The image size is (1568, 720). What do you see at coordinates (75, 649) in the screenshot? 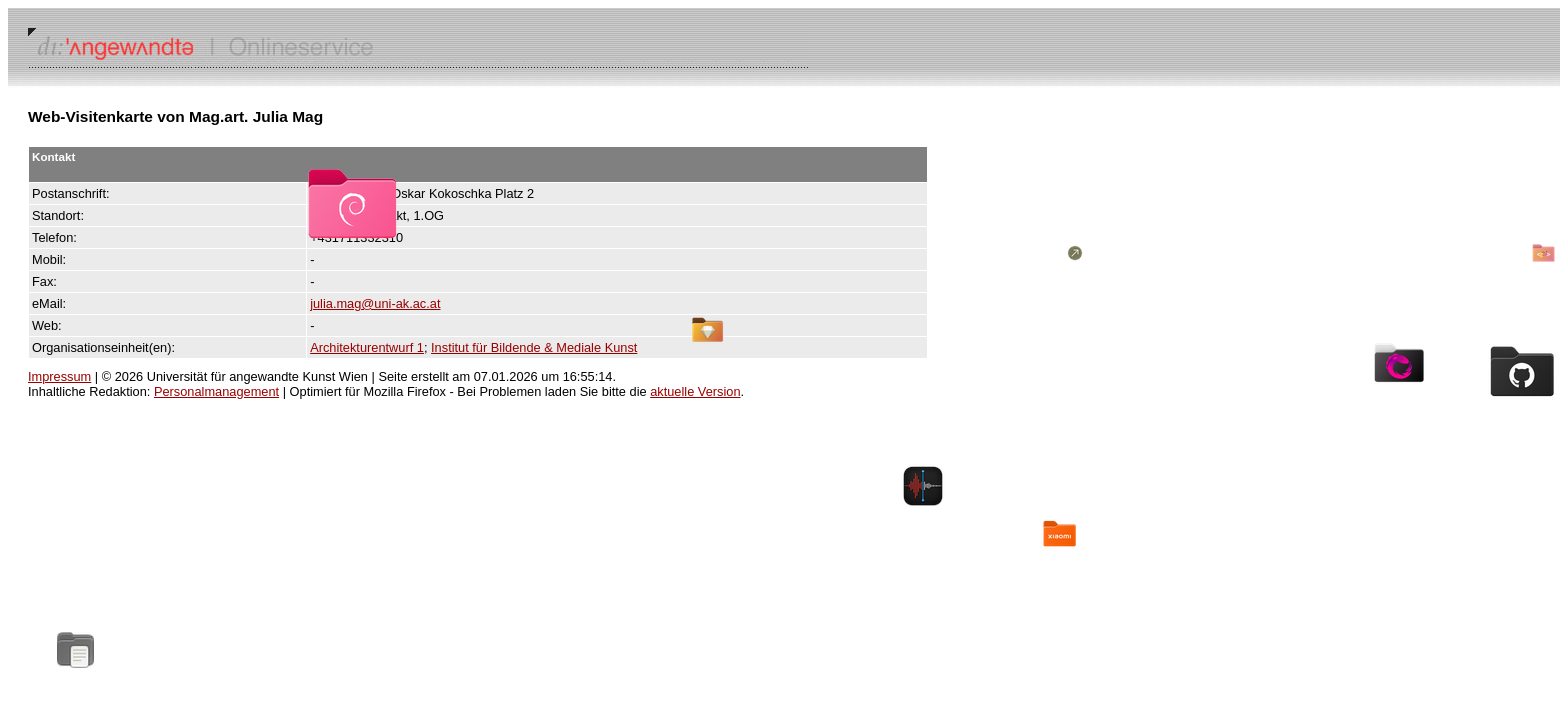
I see `open a document from file browser` at bounding box center [75, 649].